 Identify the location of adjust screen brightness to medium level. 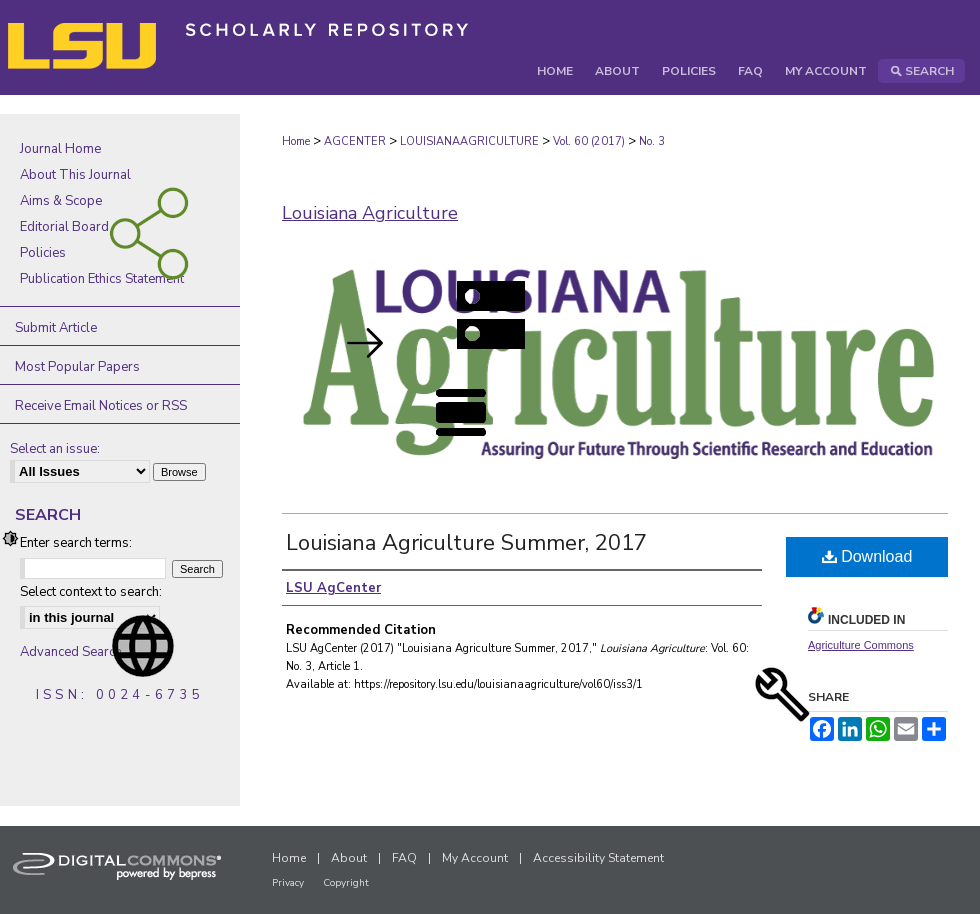
(10, 538).